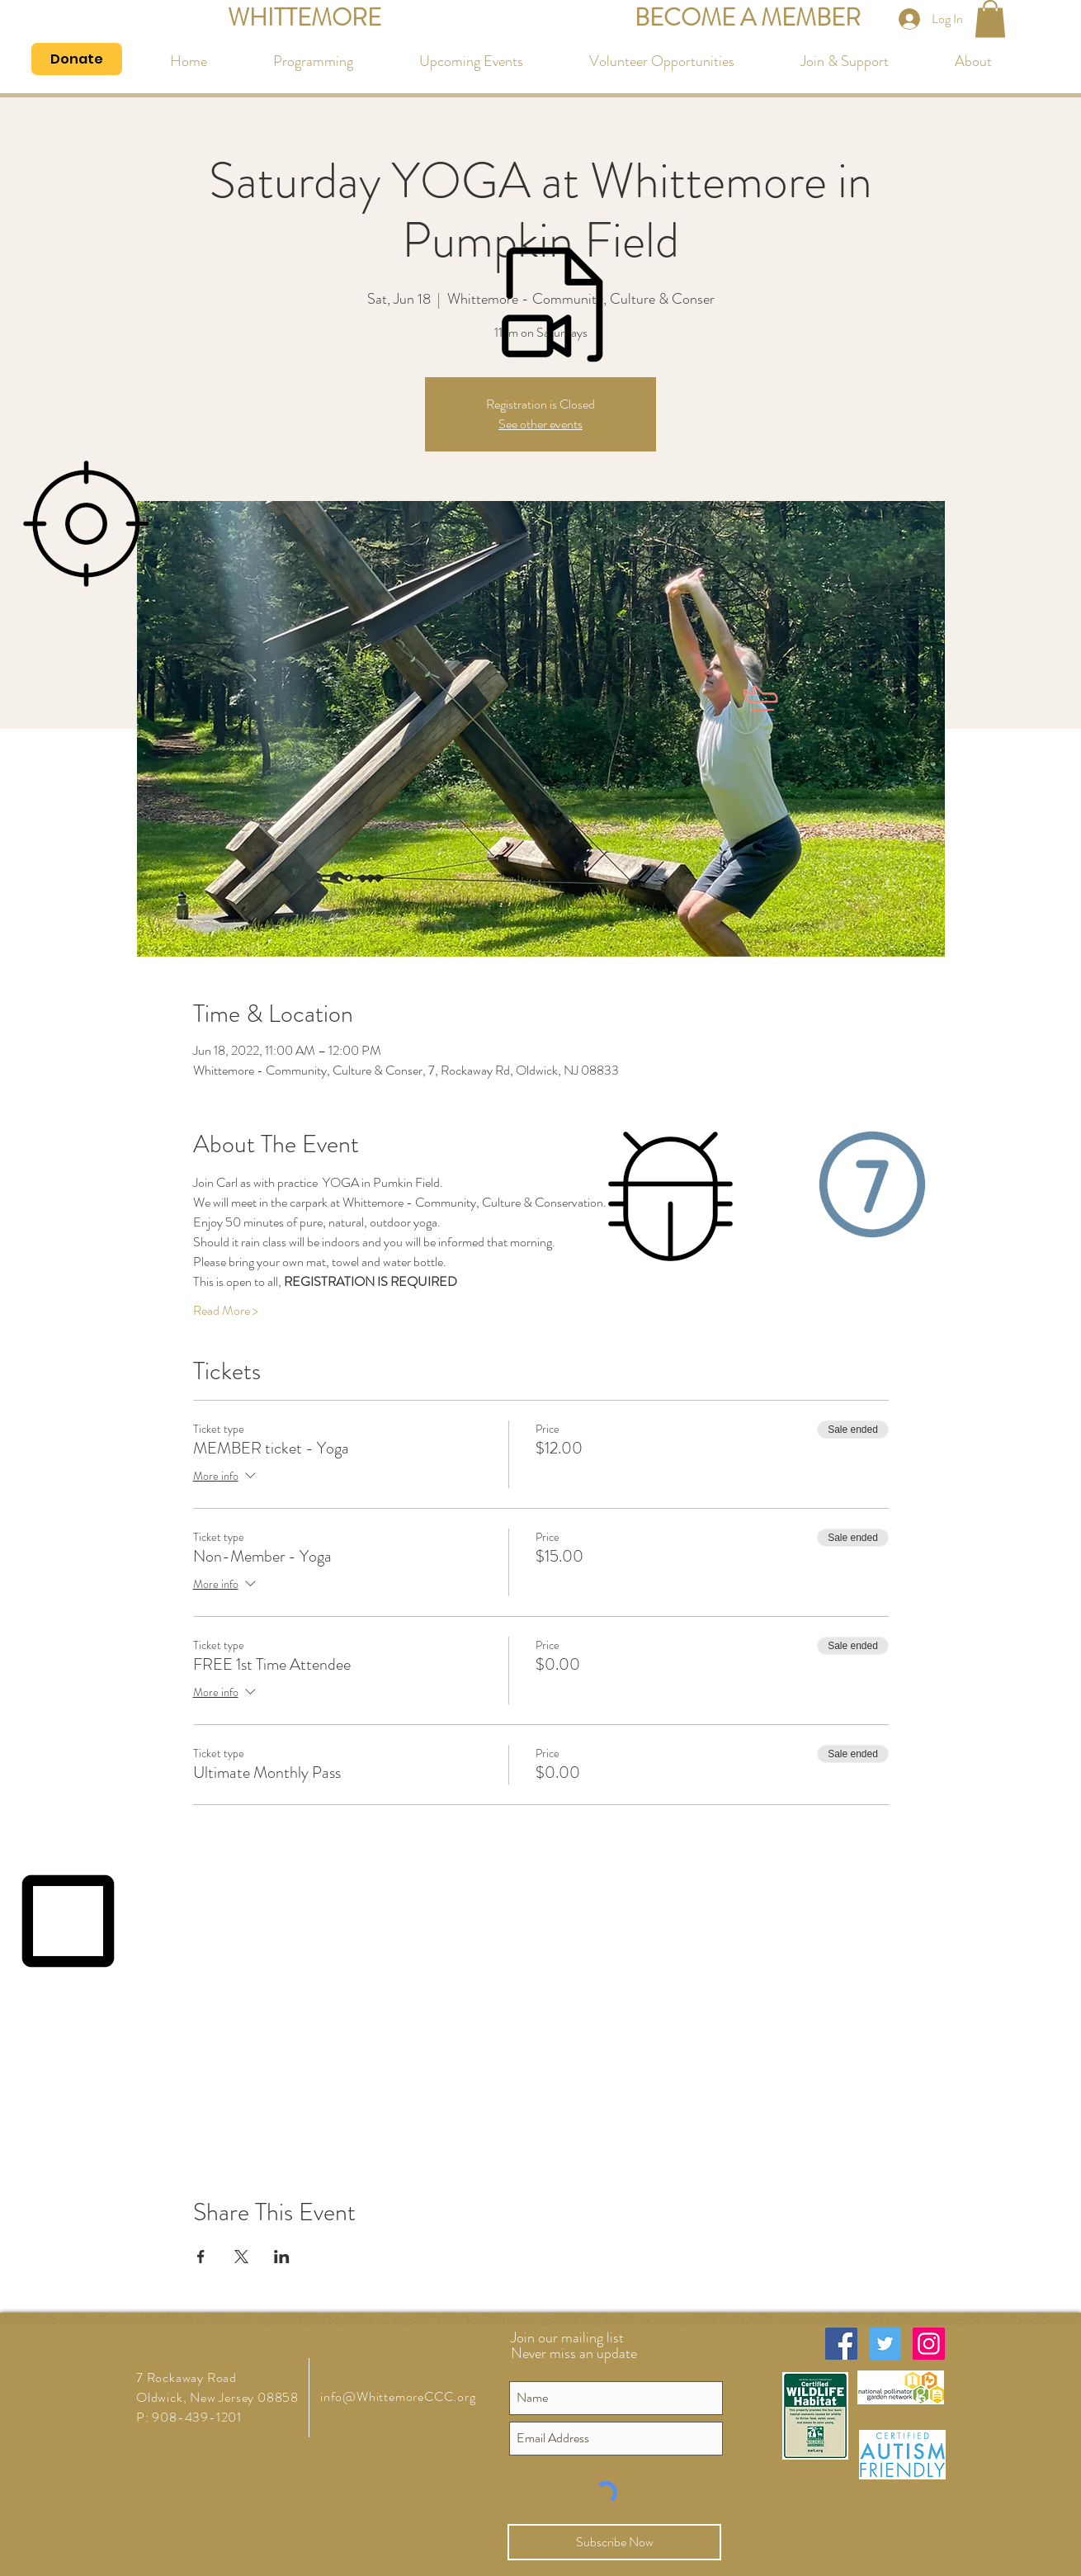 The height and width of the screenshot is (2576, 1081). I want to click on indicates flight mode is active, so click(760, 697).